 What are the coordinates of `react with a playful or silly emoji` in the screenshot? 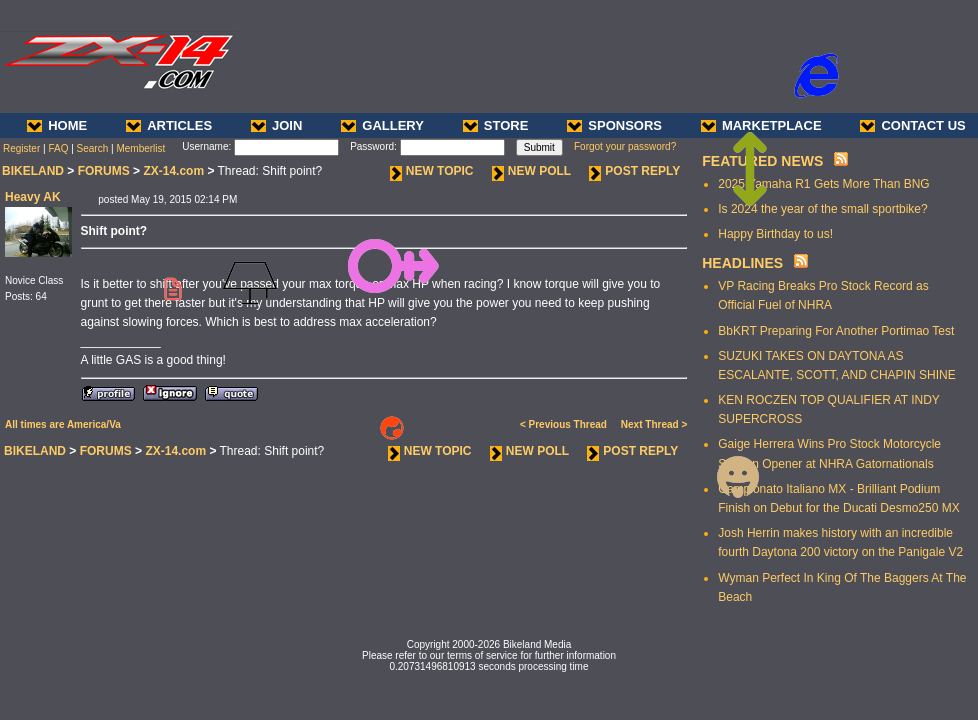 It's located at (738, 477).